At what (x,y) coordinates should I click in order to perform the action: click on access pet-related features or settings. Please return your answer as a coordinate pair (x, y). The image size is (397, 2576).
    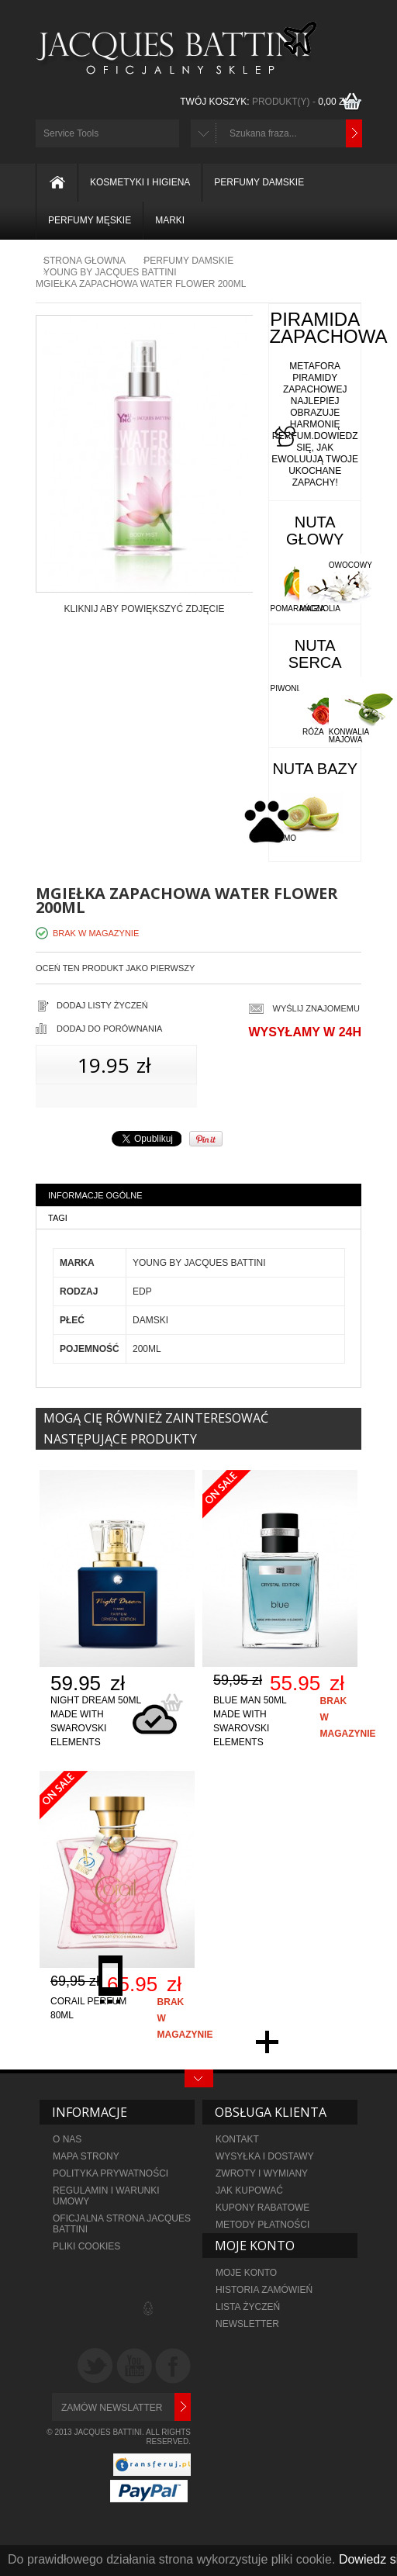
    Looking at the image, I should click on (267, 821).